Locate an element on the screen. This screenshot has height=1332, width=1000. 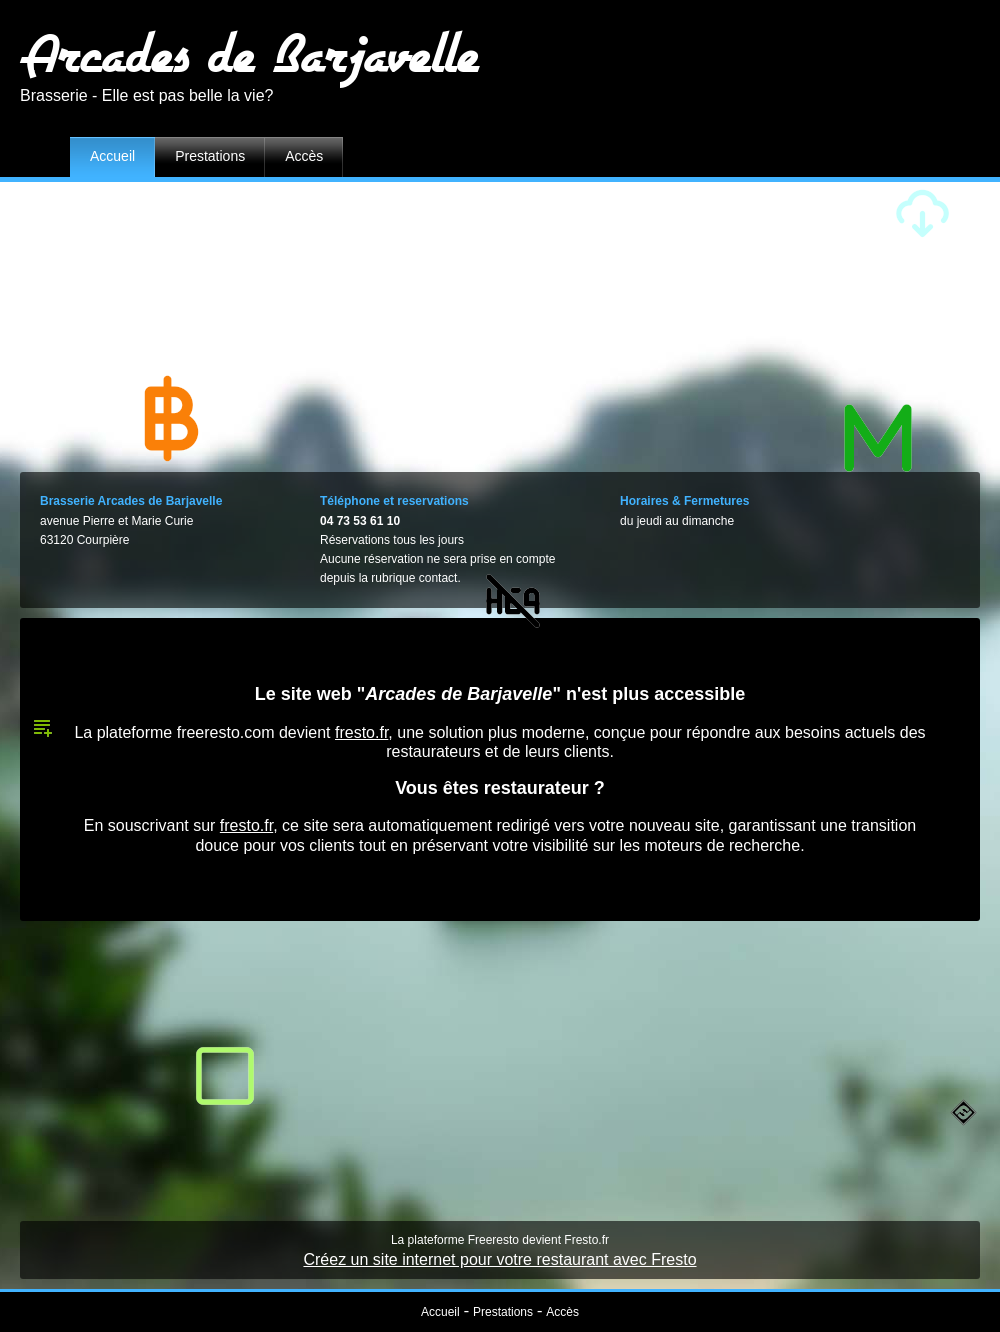
fantasy flight games logo is located at coordinates (963, 1112).